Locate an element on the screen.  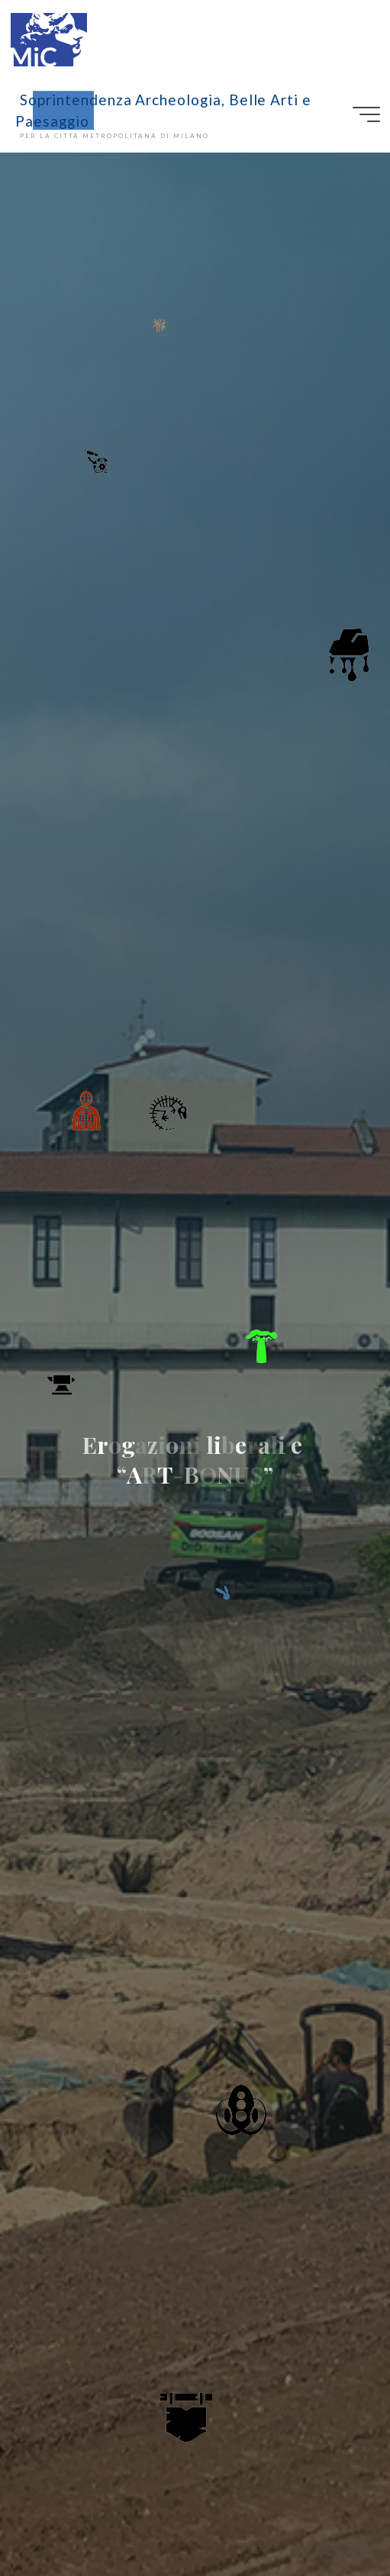
decorative game badge or achievement emblem is located at coordinates (241, 2110).